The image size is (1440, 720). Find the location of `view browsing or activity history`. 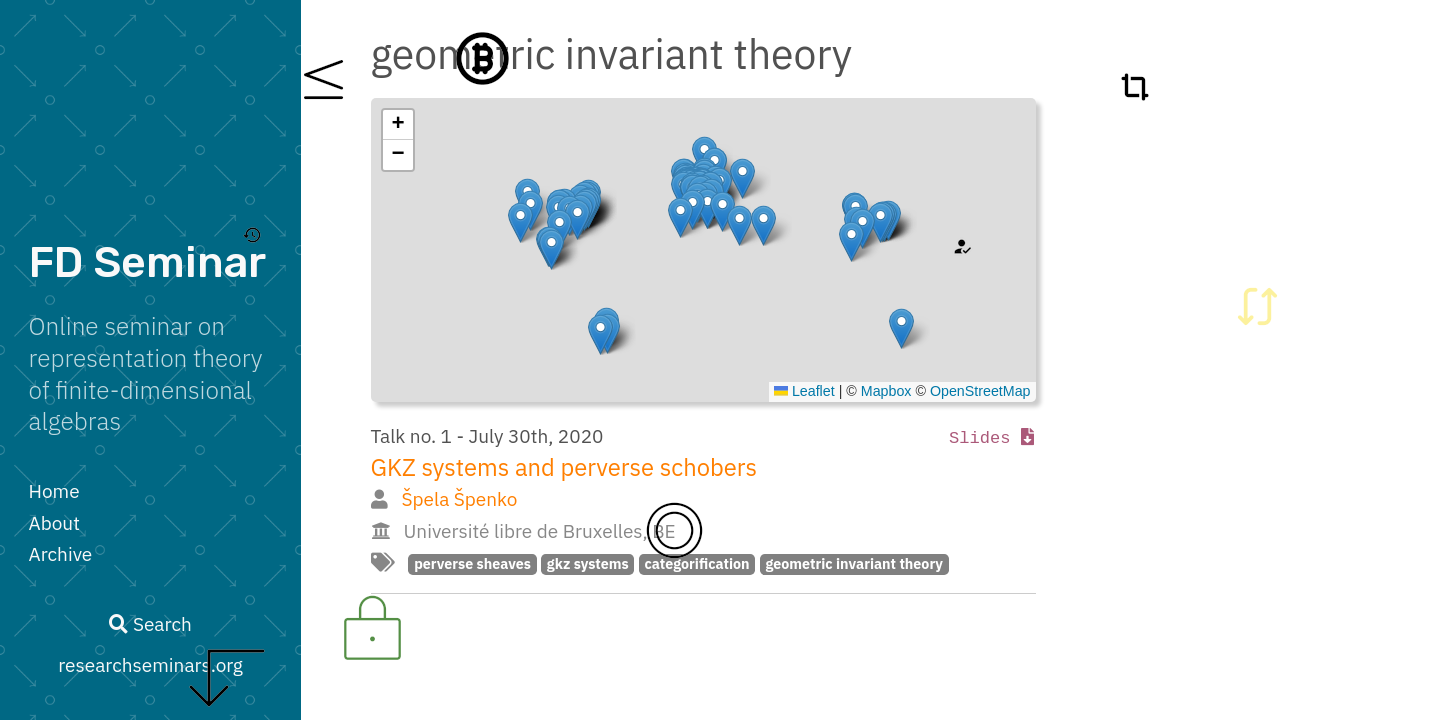

view browsing or activity history is located at coordinates (252, 235).